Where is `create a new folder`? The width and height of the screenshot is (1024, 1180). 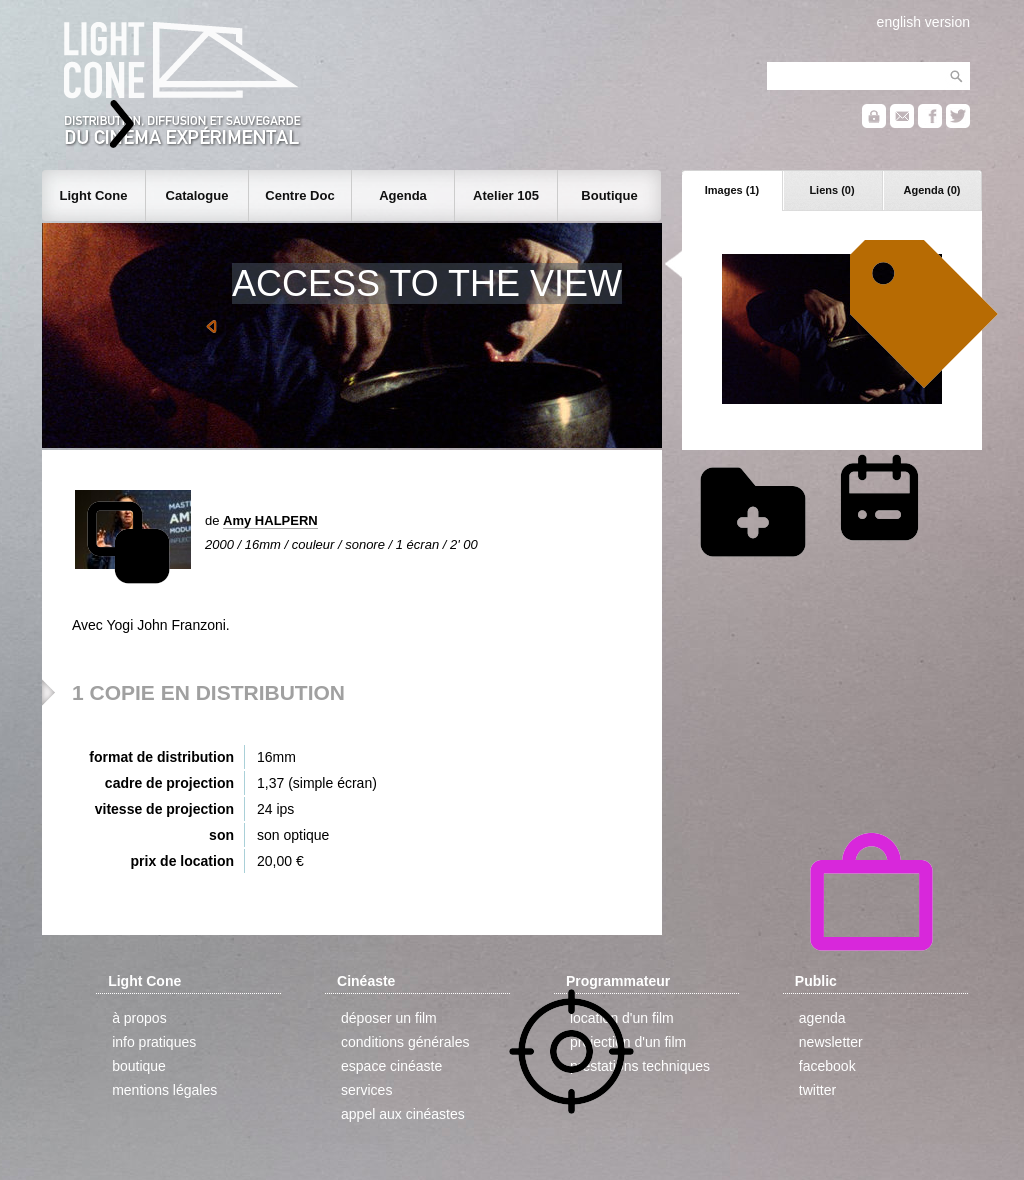
create a new folder is located at coordinates (753, 512).